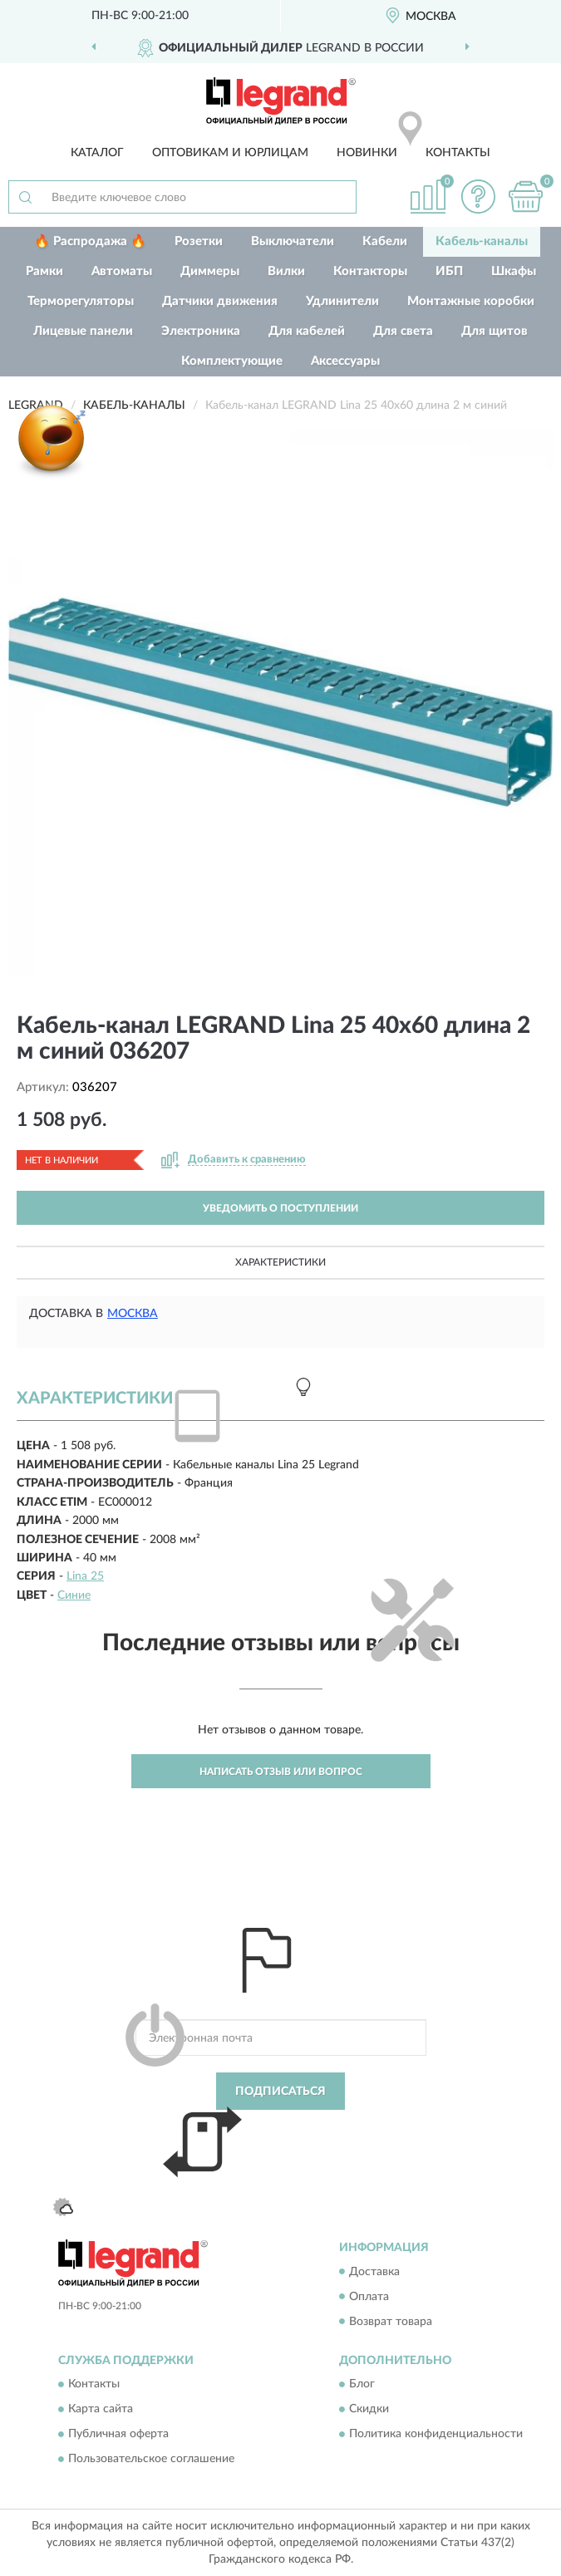  Describe the element at coordinates (303, 1387) in the screenshot. I see `start the welcome tour or onboarding guide` at that location.